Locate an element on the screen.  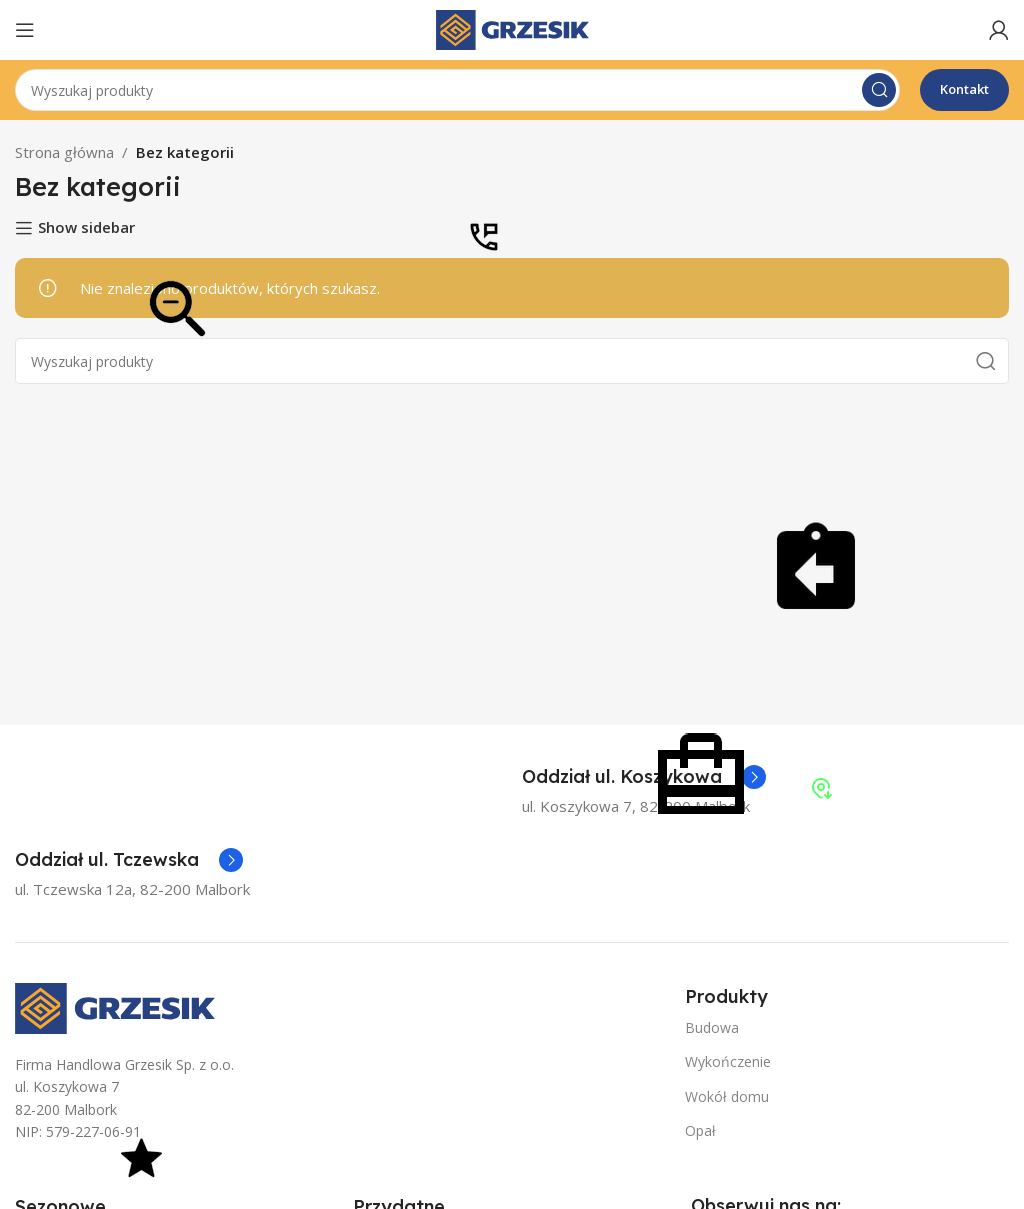
drop a pin at current location is located at coordinates (821, 788).